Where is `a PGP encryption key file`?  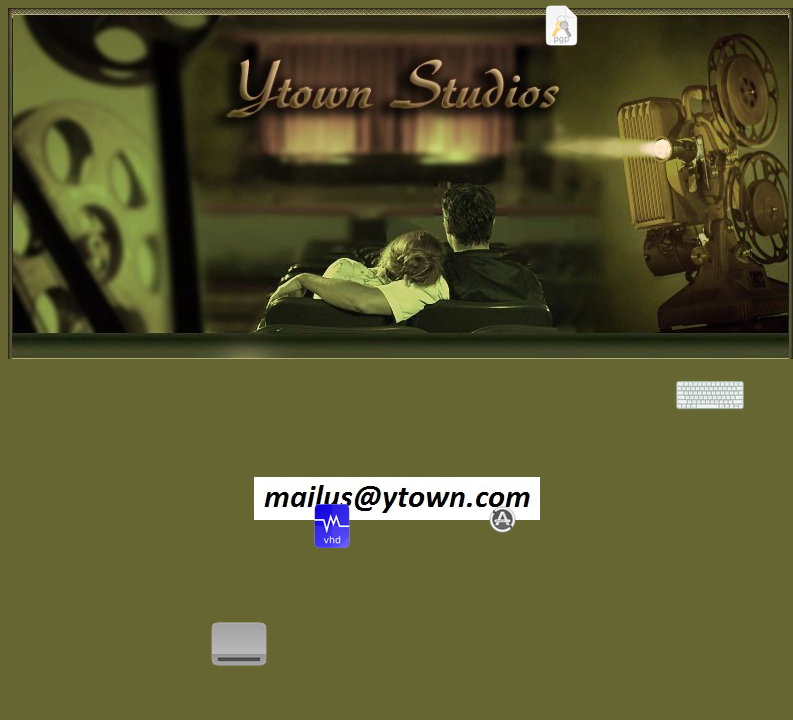 a PGP encryption key file is located at coordinates (561, 25).